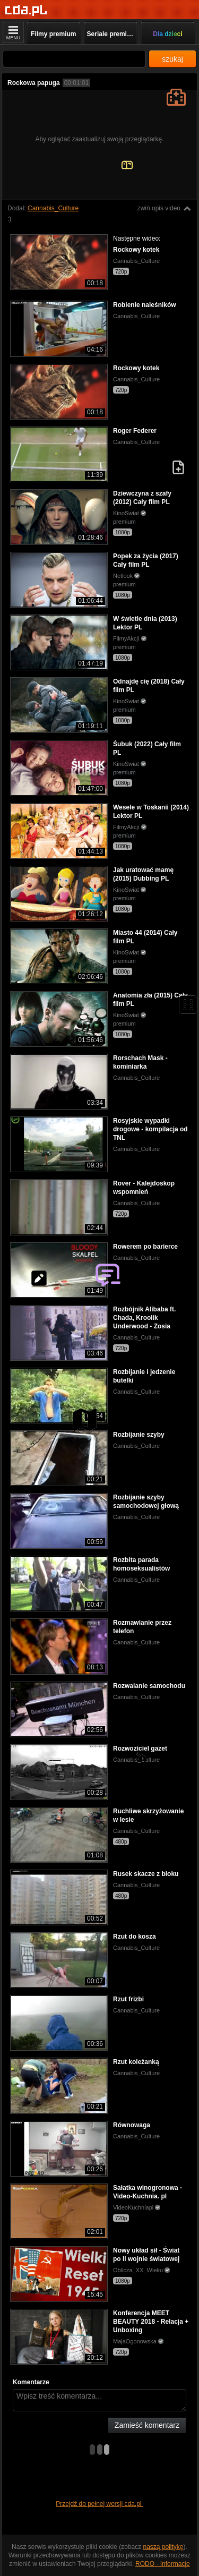 The width and height of the screenshot is (199, 2576). What do you see at coordinates (178, 467) in the screenshot?
I see `create a new file` at bounding box center [178, 467].